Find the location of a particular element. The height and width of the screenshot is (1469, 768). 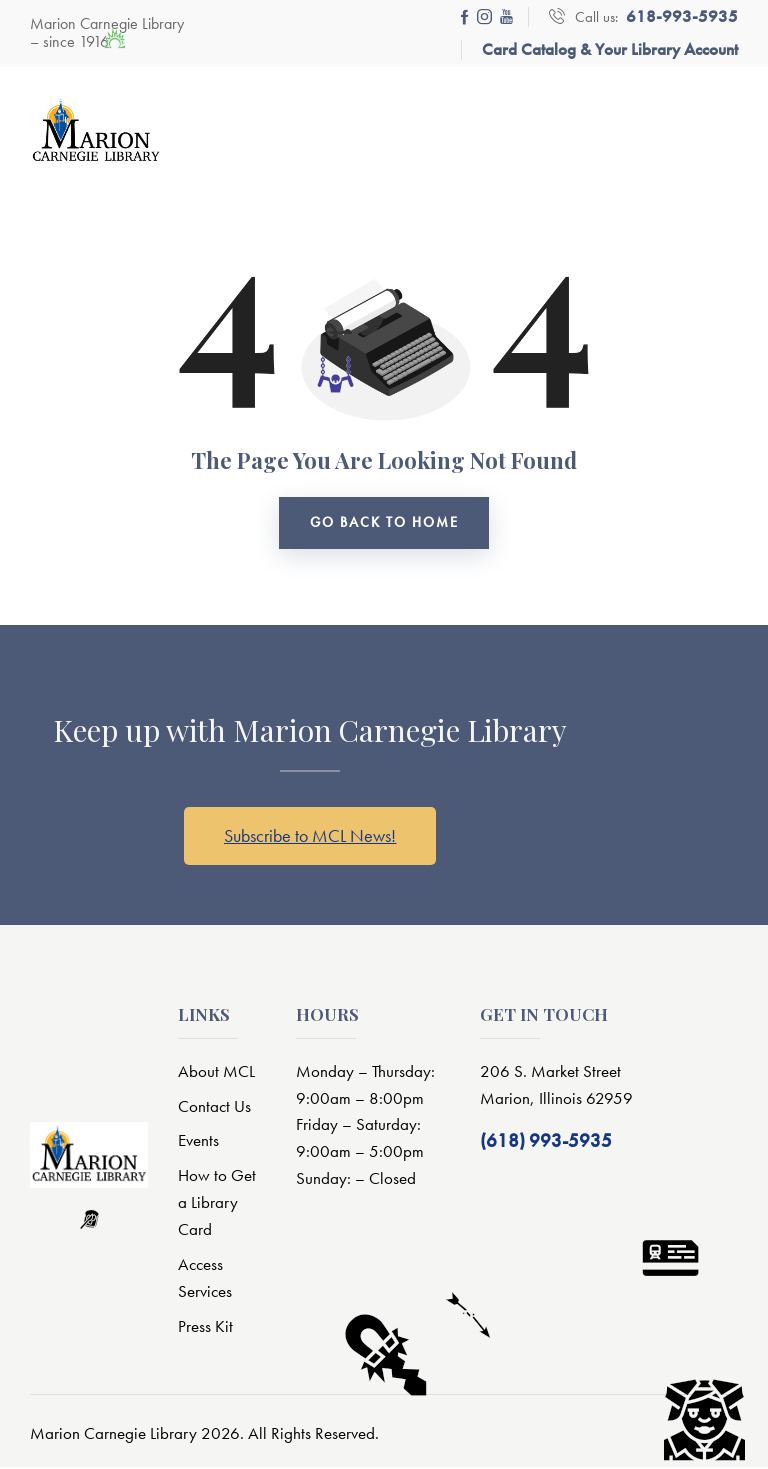

indicates a broken or failed connection is located at coordinates (468, 1315).